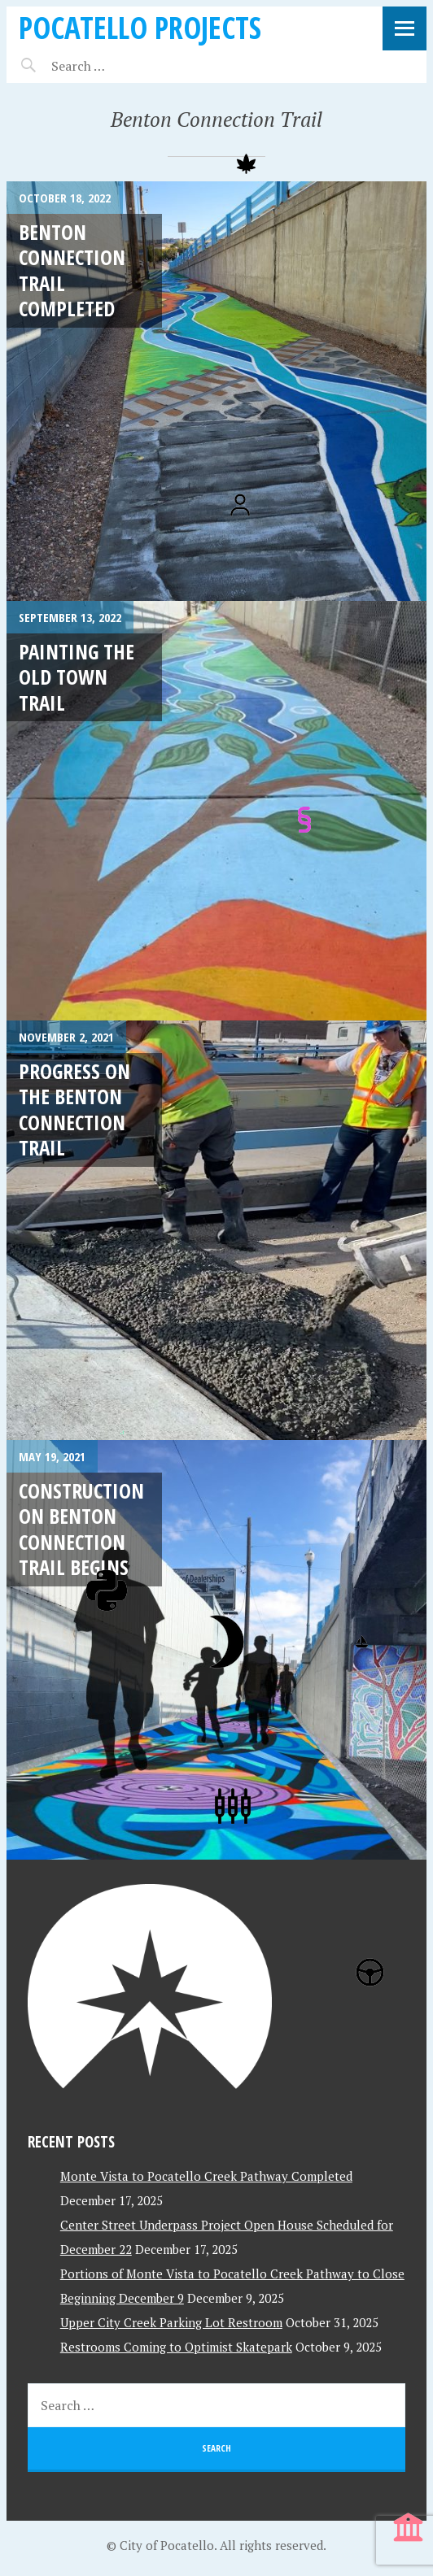 The height and width of the screenshot is (2576, 433). I want to click on indicates cannabis-related products or content, so click(246, 163).